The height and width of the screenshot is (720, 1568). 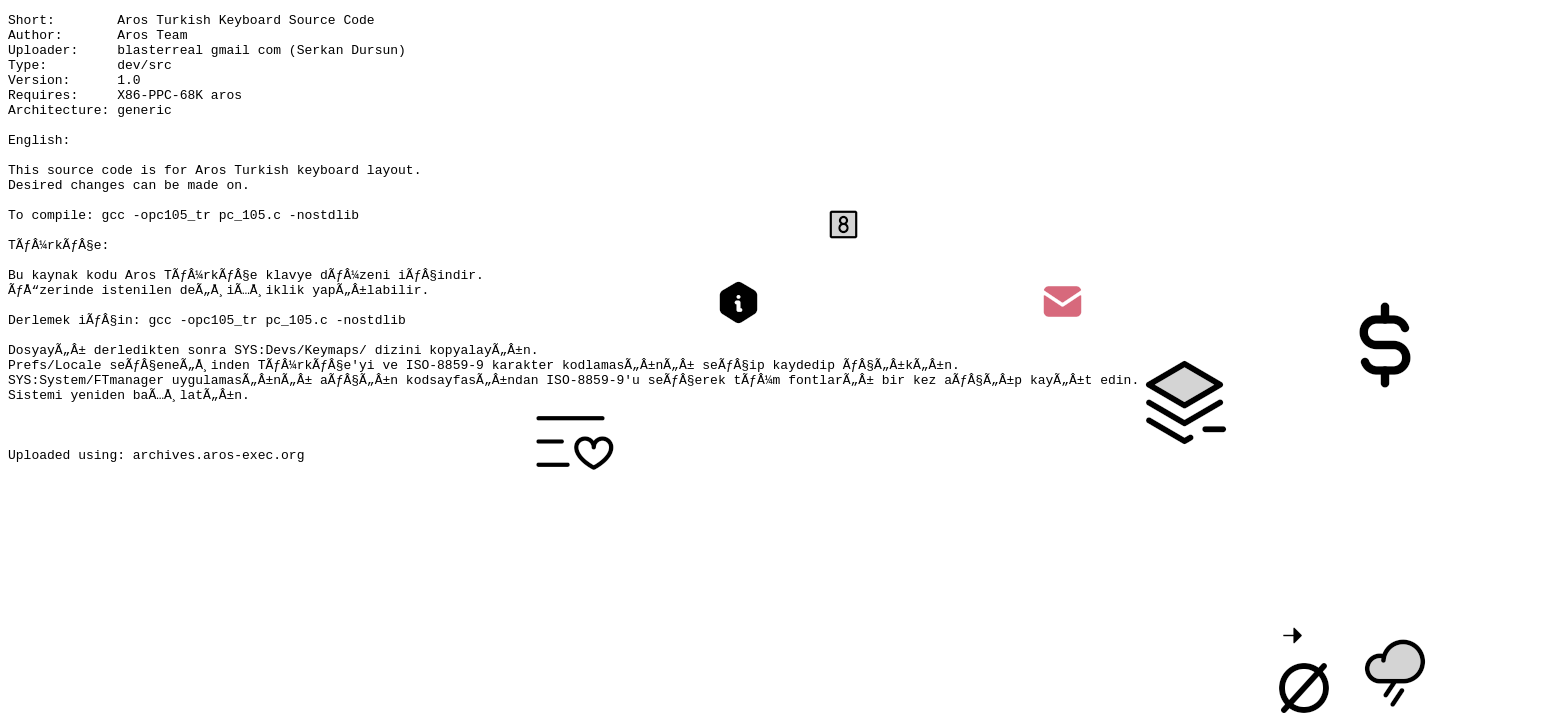 I want to click on remove a layer from the stack, so click(x=1184, y=402).